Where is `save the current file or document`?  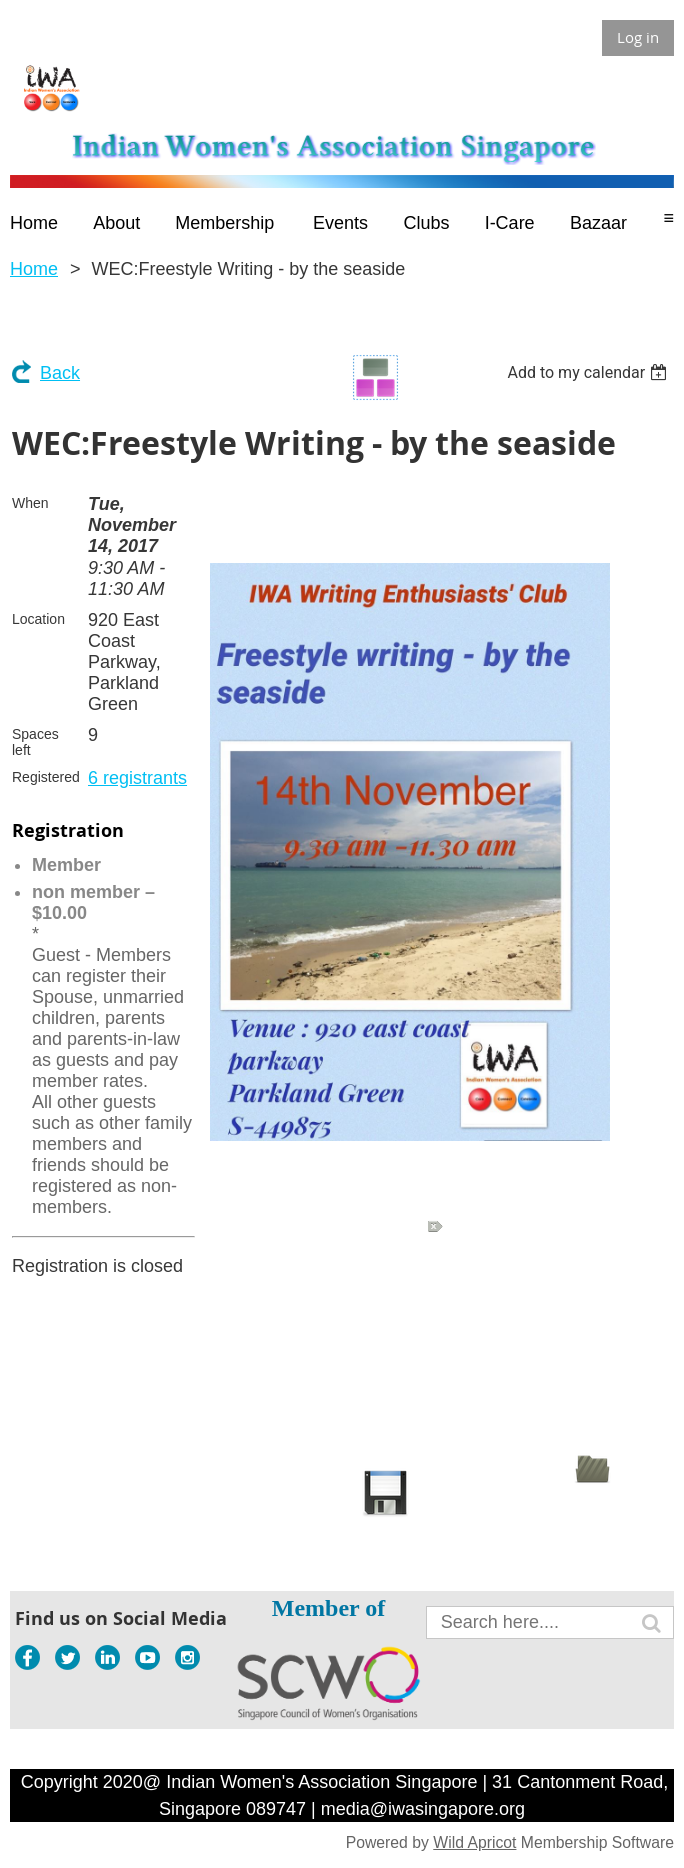
save the current file or document is located at coordinates (386, 1493).